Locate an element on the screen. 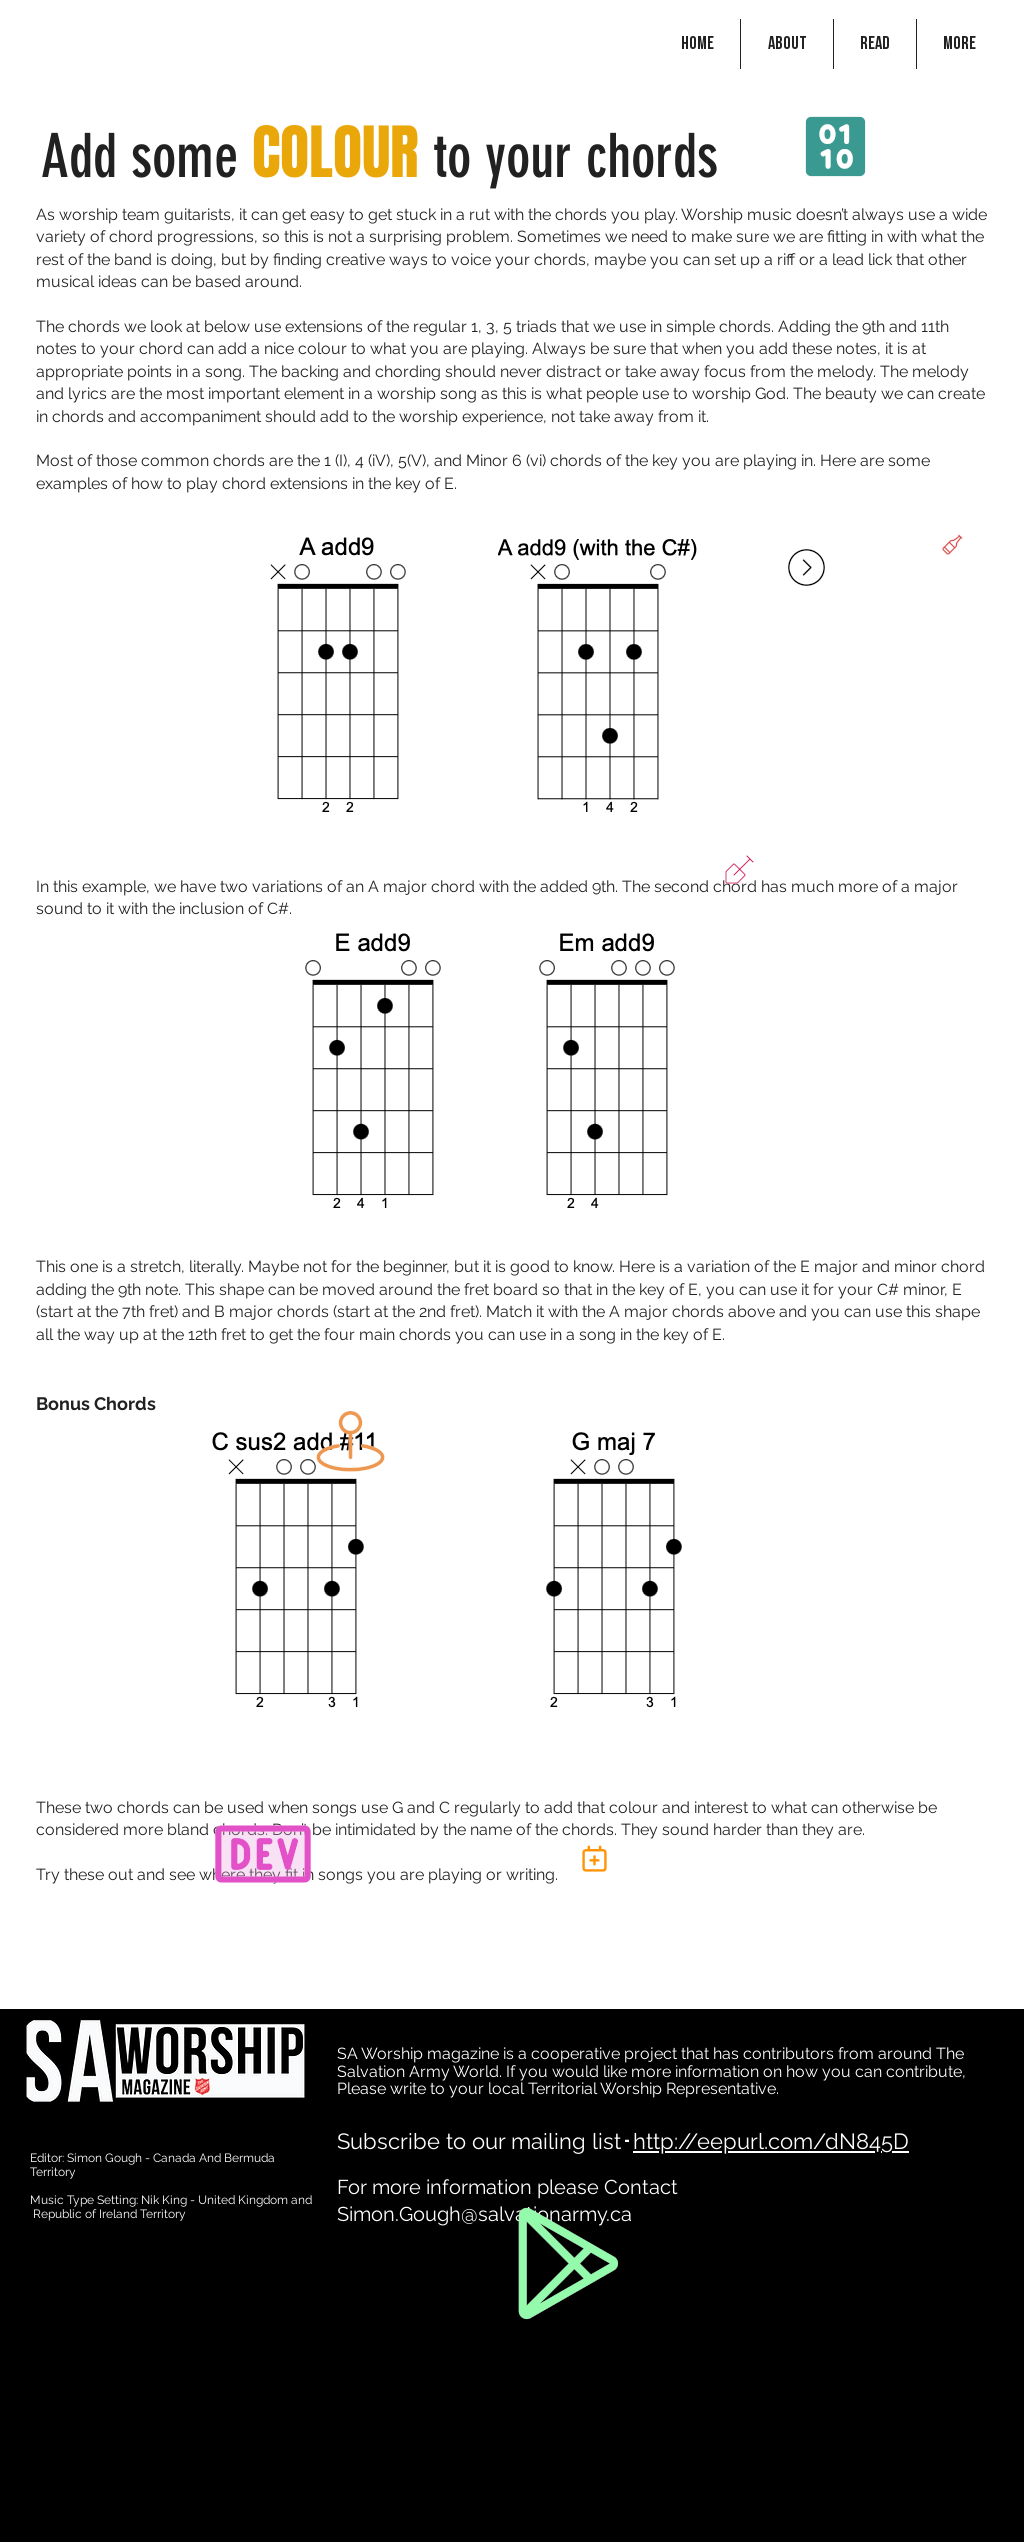  access gardening or landscaping tools is located at coordinates (739, 870).